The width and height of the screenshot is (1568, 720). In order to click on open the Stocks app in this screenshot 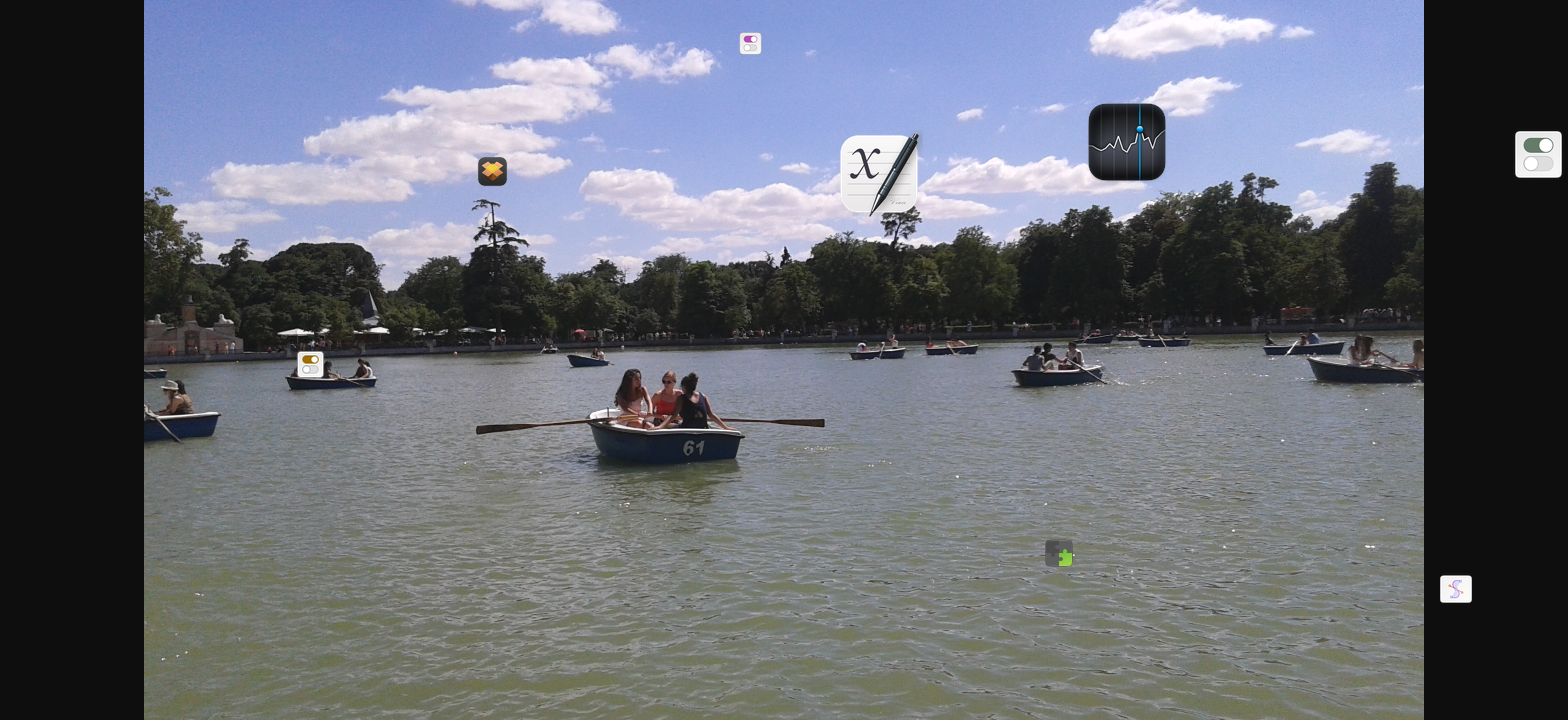, I will do `click(1127, 142)`.